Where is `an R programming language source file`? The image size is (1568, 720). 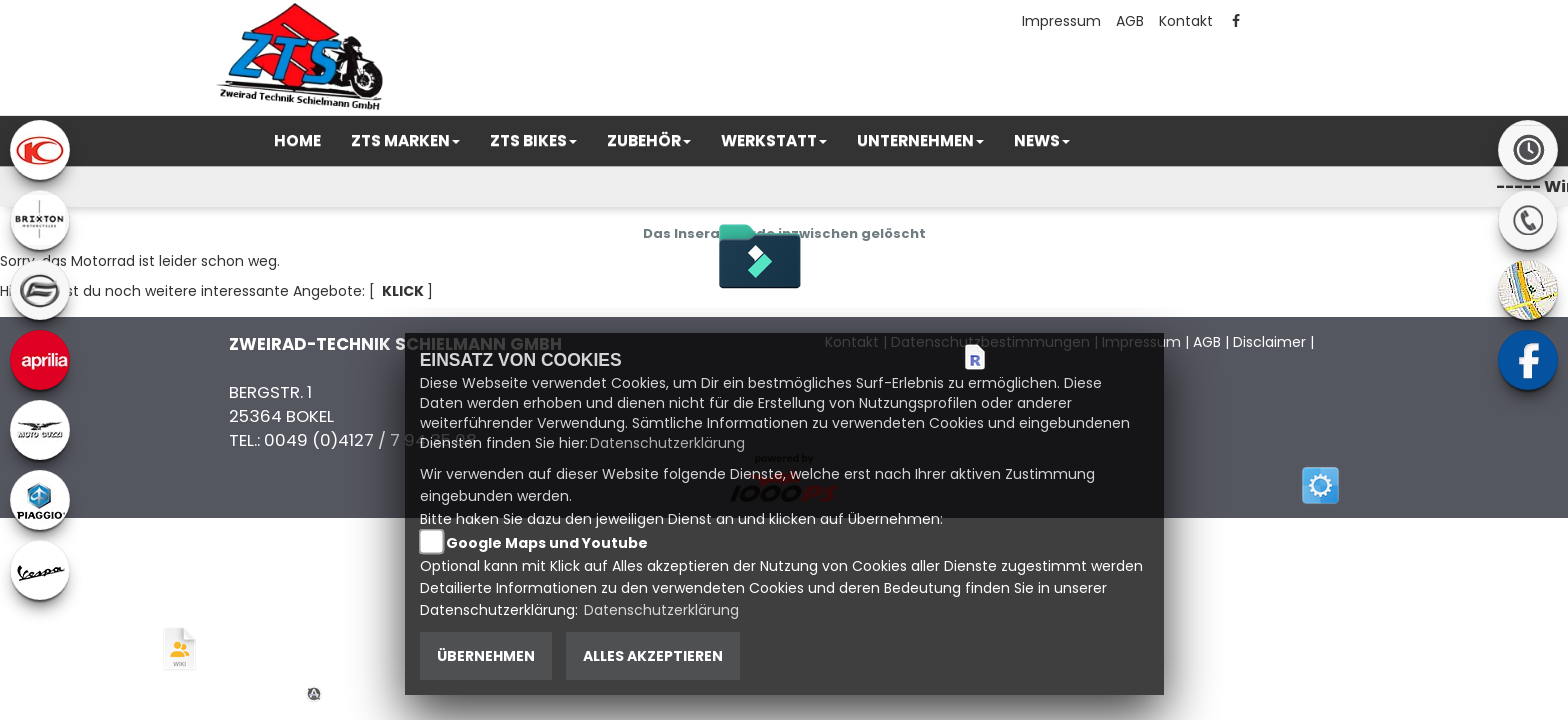 an R programming language source file is located at coordinates (975, 357).